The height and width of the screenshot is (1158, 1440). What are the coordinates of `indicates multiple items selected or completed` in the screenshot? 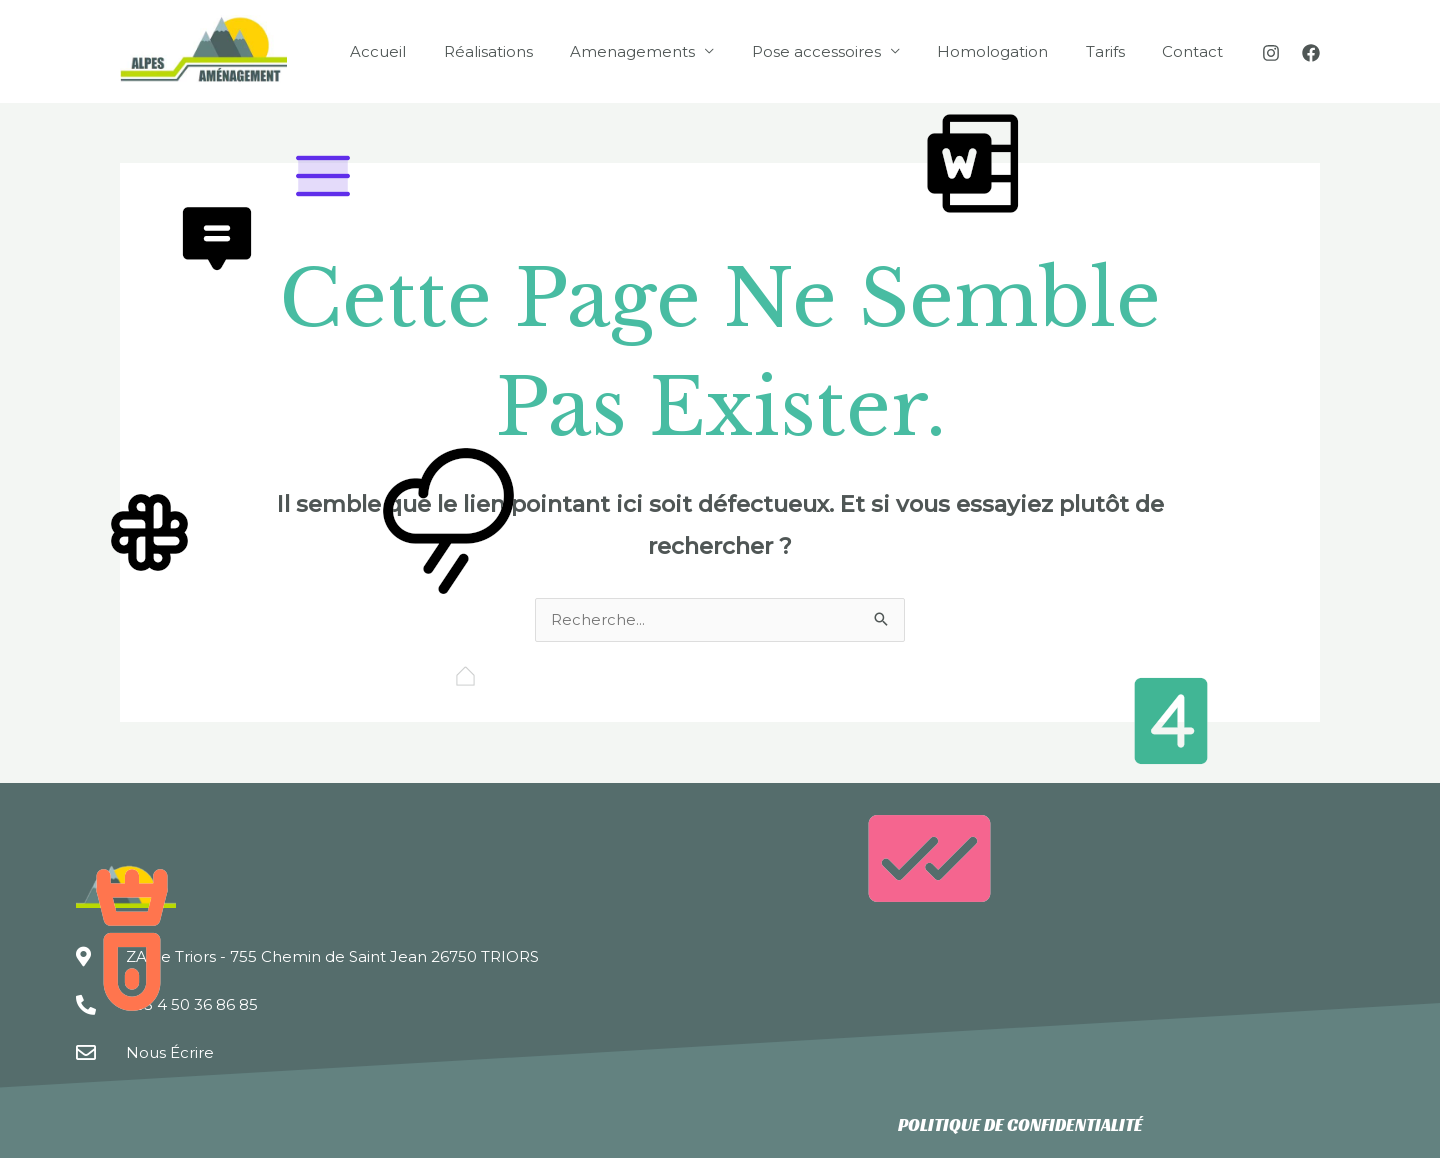 It's located at (929, 858).